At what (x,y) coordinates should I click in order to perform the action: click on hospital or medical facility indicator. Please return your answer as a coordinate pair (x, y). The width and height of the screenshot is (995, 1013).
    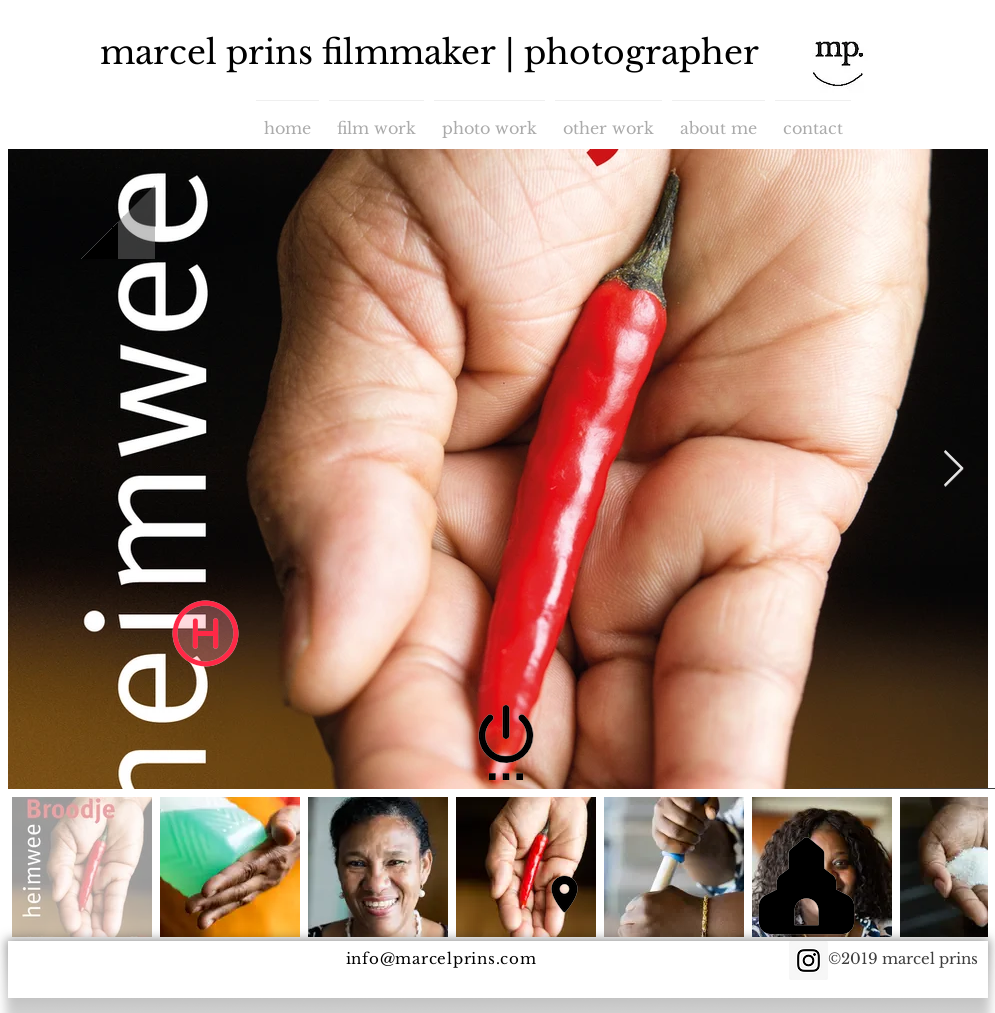
    Looking at the image, I should click on (205, 633).